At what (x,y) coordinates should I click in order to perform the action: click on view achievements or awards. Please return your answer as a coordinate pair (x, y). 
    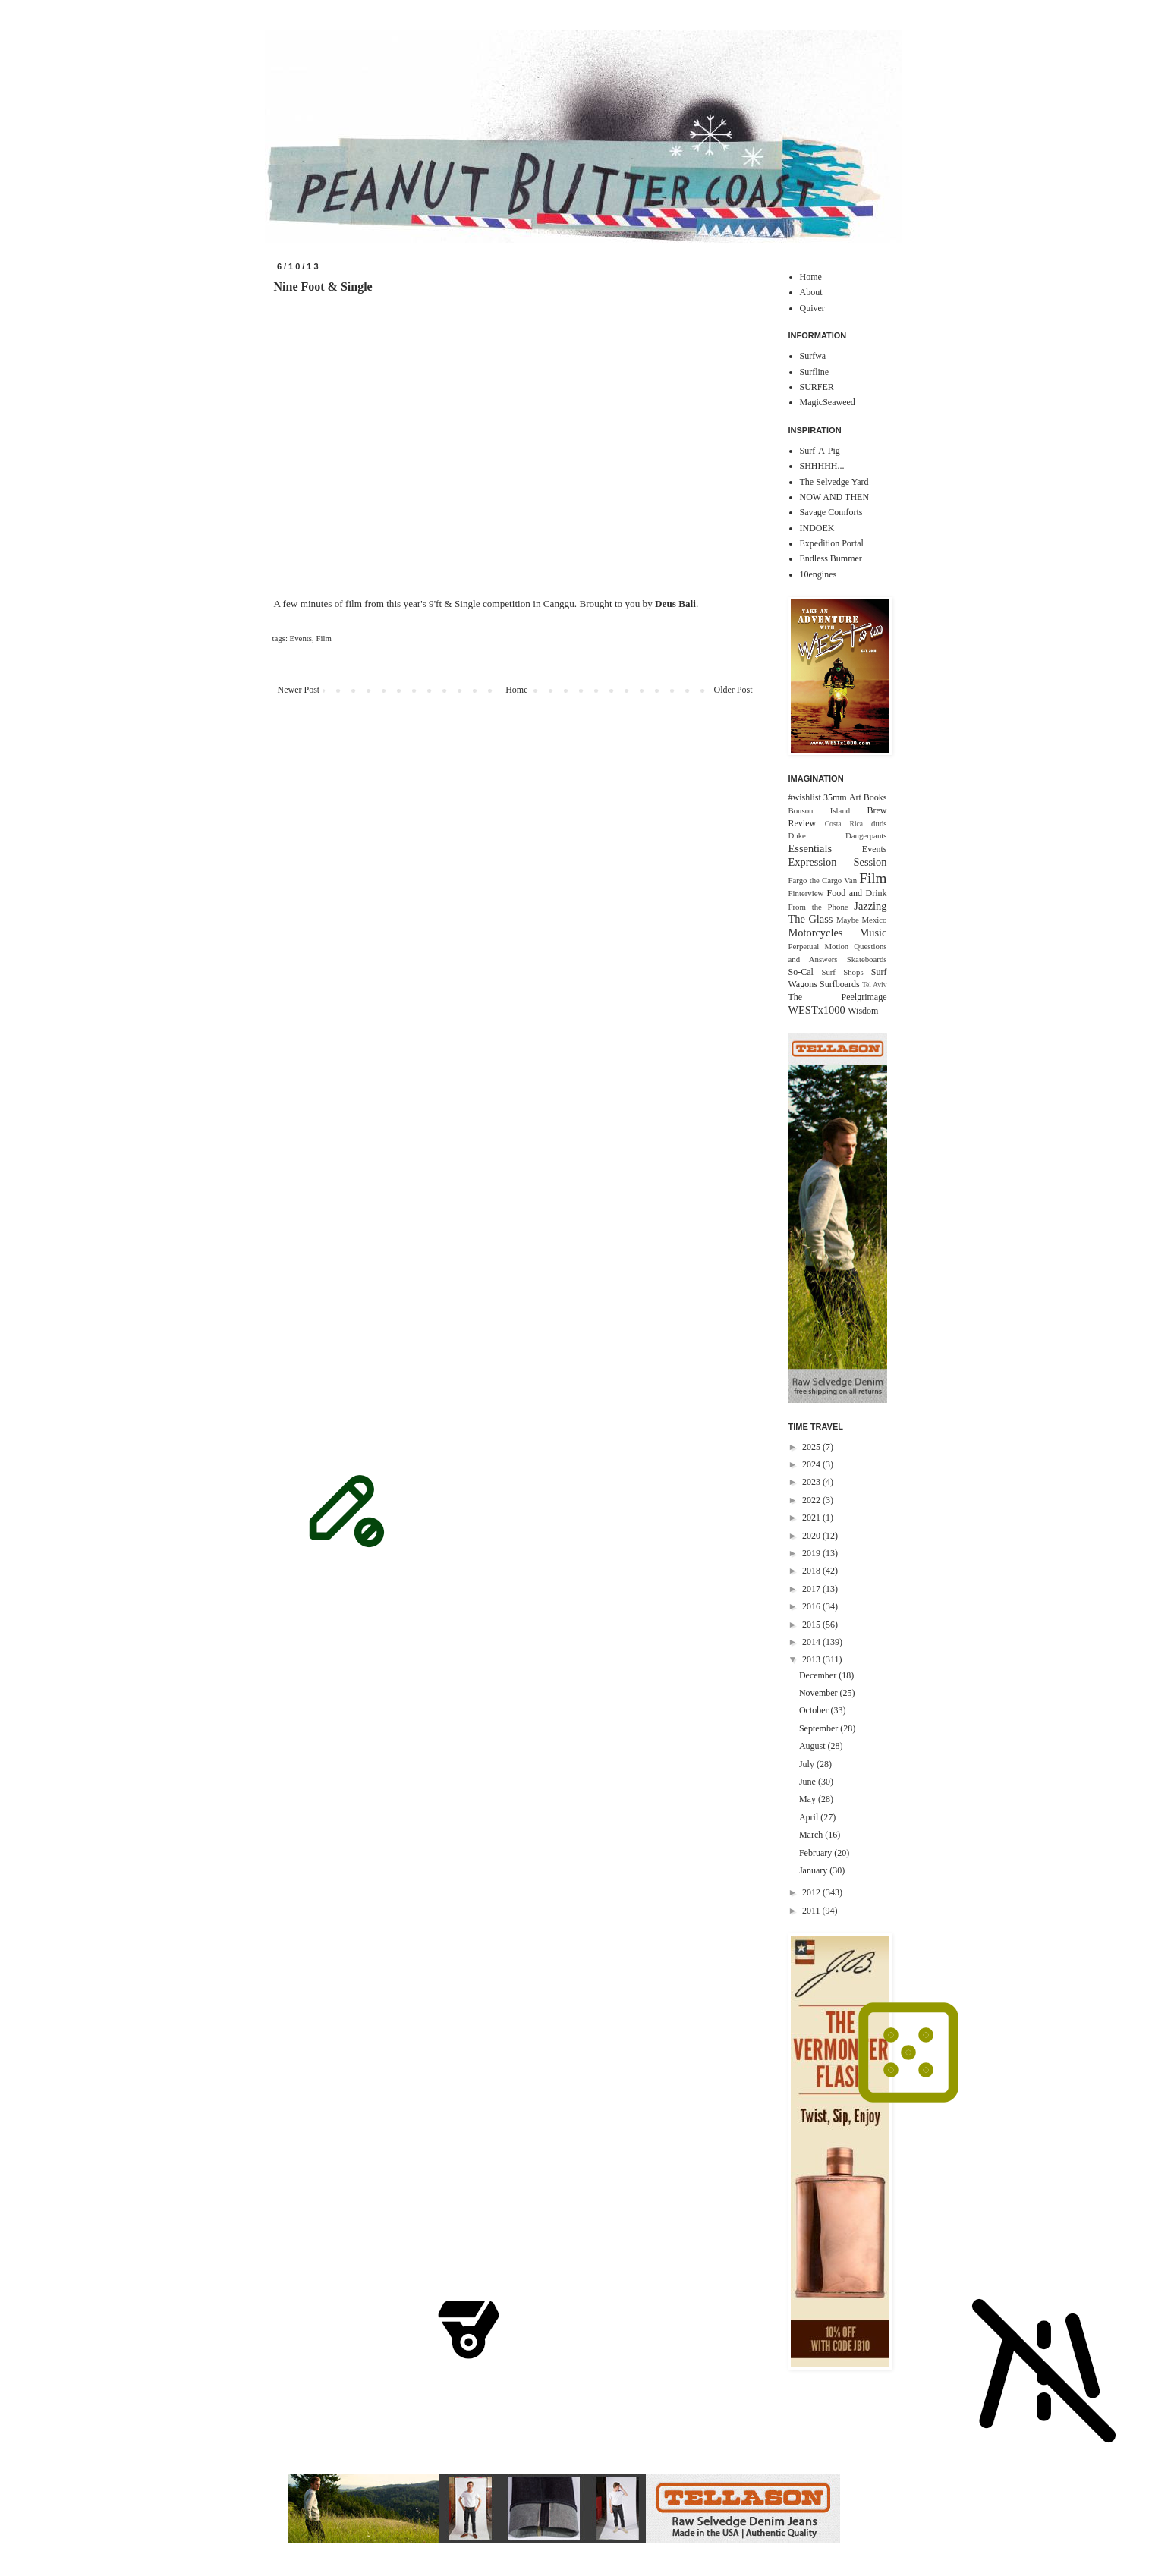
    Looking at the image, I should click on (468, 2329).